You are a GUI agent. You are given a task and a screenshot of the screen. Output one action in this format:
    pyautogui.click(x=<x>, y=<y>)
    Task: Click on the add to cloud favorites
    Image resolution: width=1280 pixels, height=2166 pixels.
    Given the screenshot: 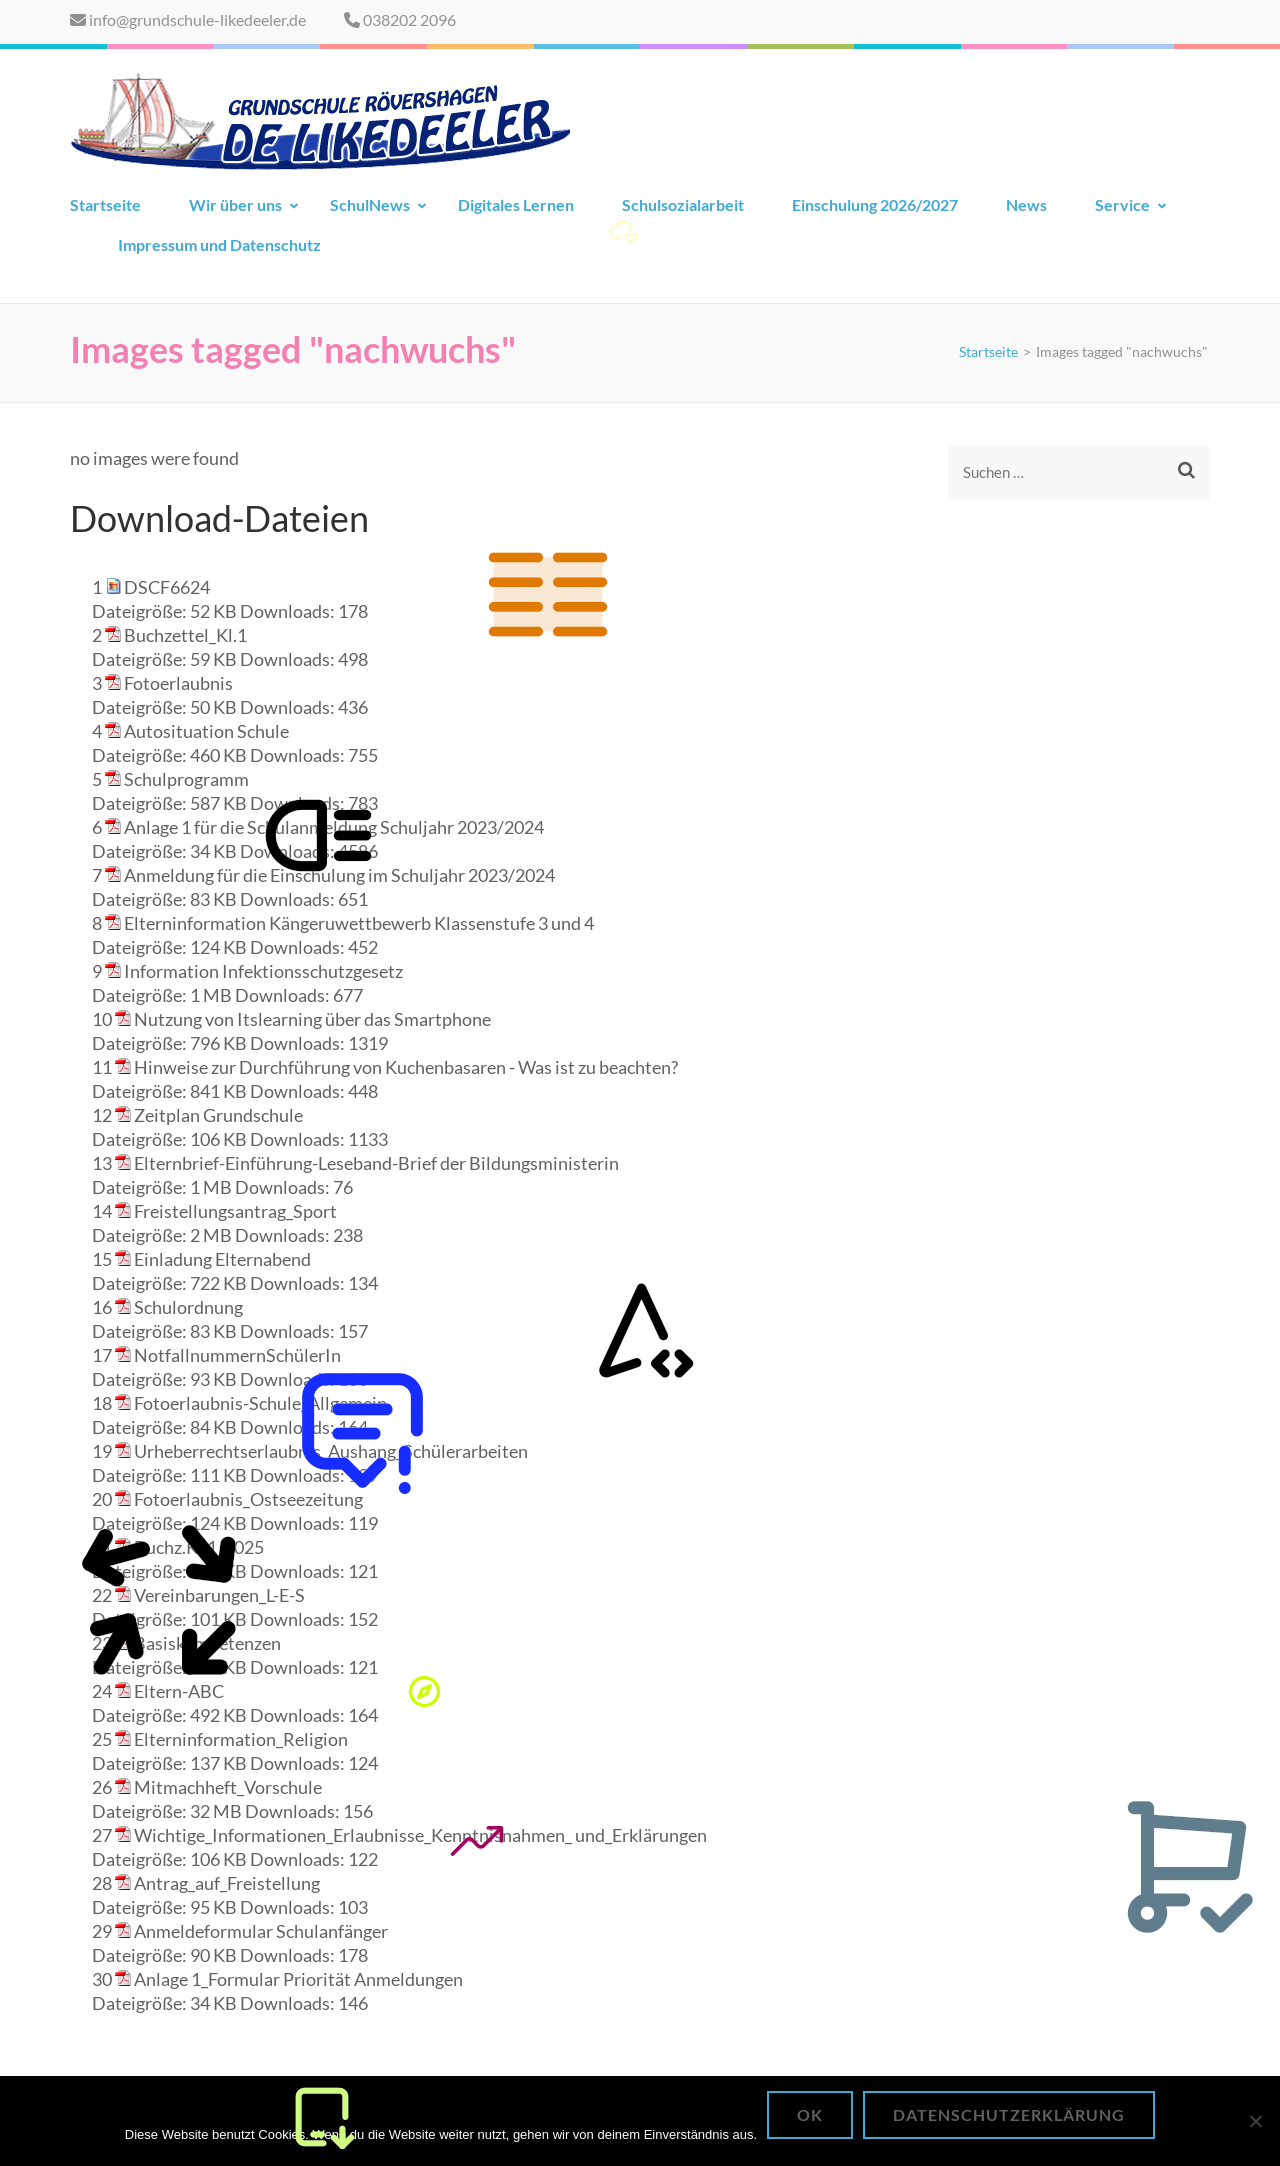 What is the action you would take?
    pyautogui.click(x=623, y=230)
    